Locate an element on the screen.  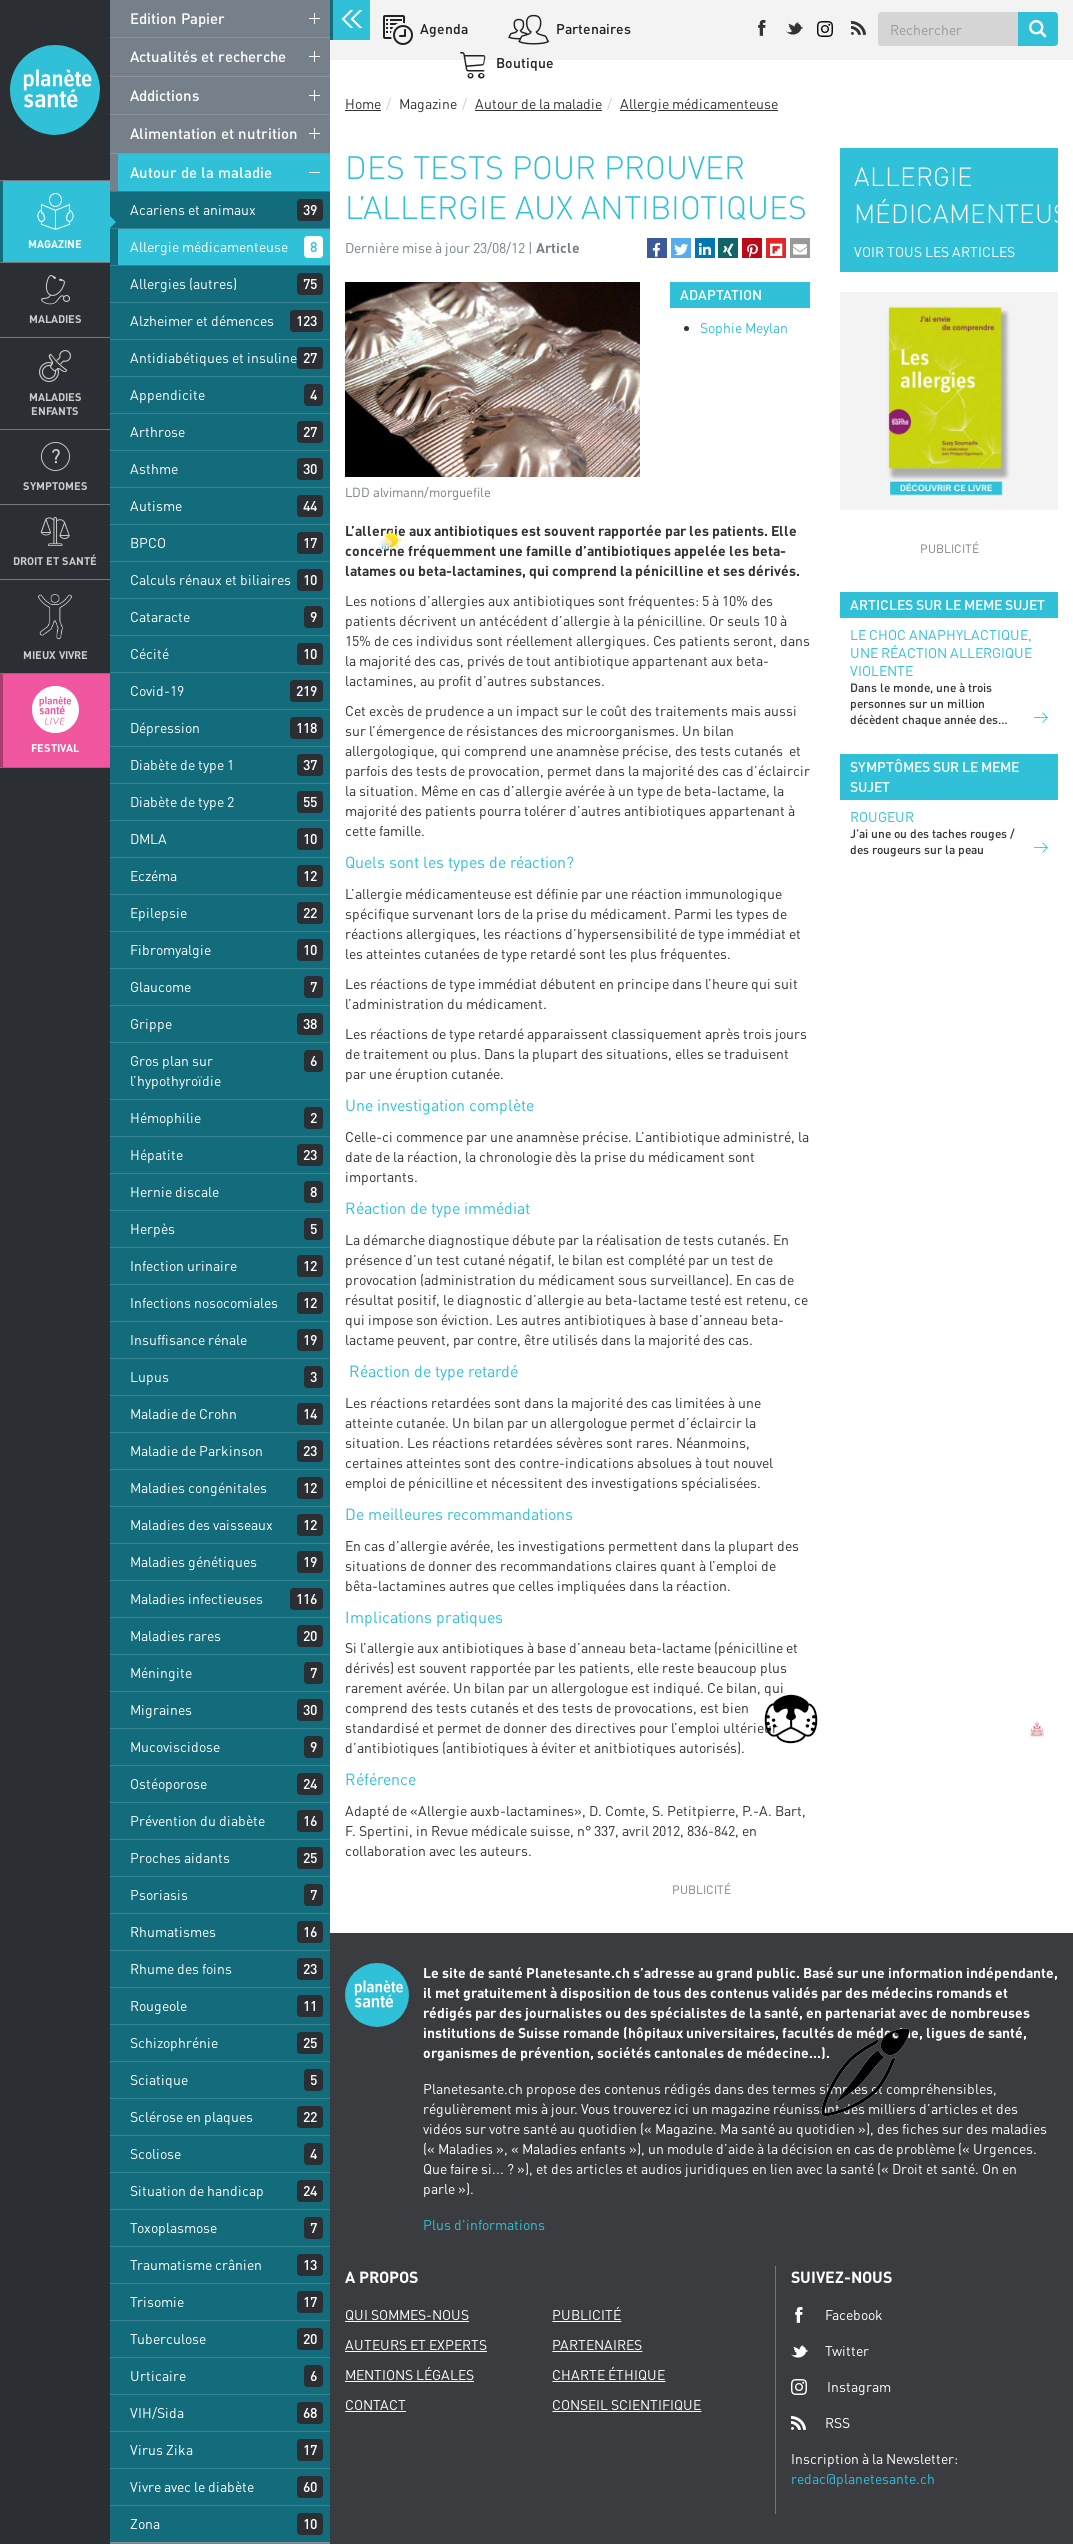
access pet or animal-related features is located at coordinates (791, 1719).